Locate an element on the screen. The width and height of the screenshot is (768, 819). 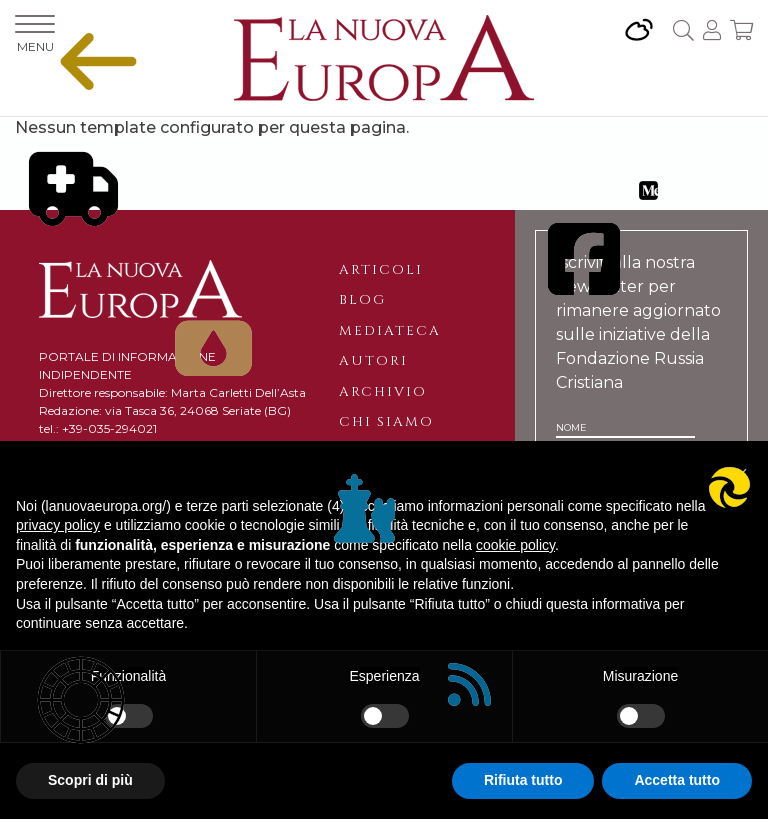
play chess game is located at coordinates (362, 510).